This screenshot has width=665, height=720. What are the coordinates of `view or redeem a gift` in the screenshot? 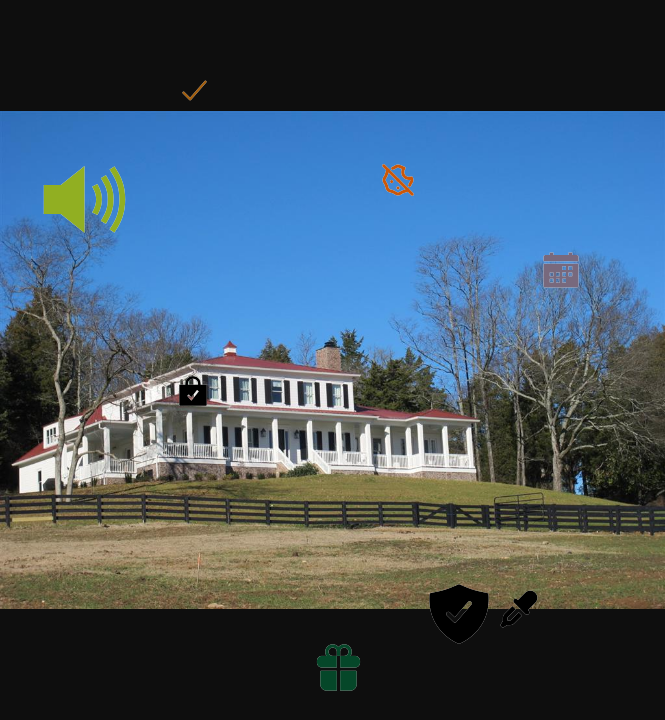 It's located at (338, 667).